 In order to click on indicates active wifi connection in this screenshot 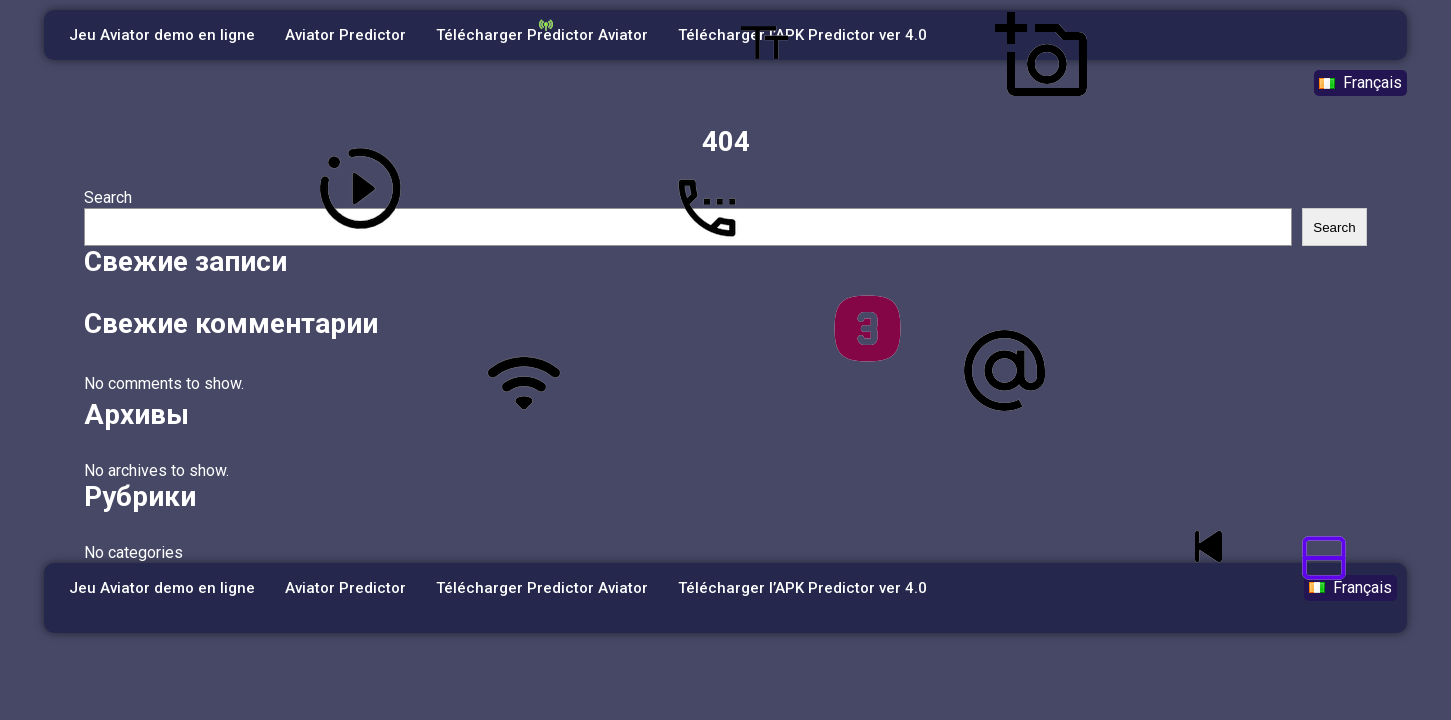, I will do `click(524, 383)`.